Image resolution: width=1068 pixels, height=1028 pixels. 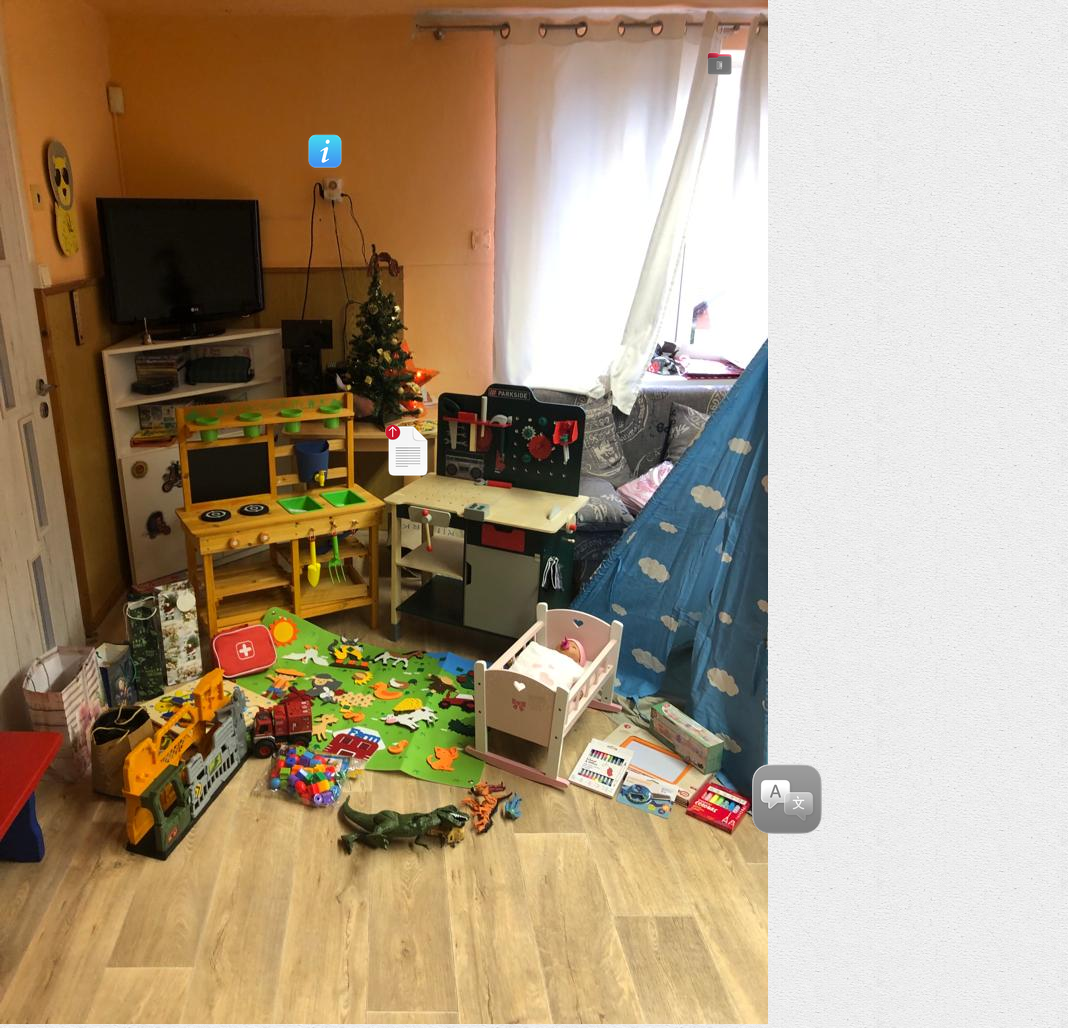 What do you see at coordinates (787, 799) in the screenshot?
I see `open the translate app` at bounding box center [787, 799].